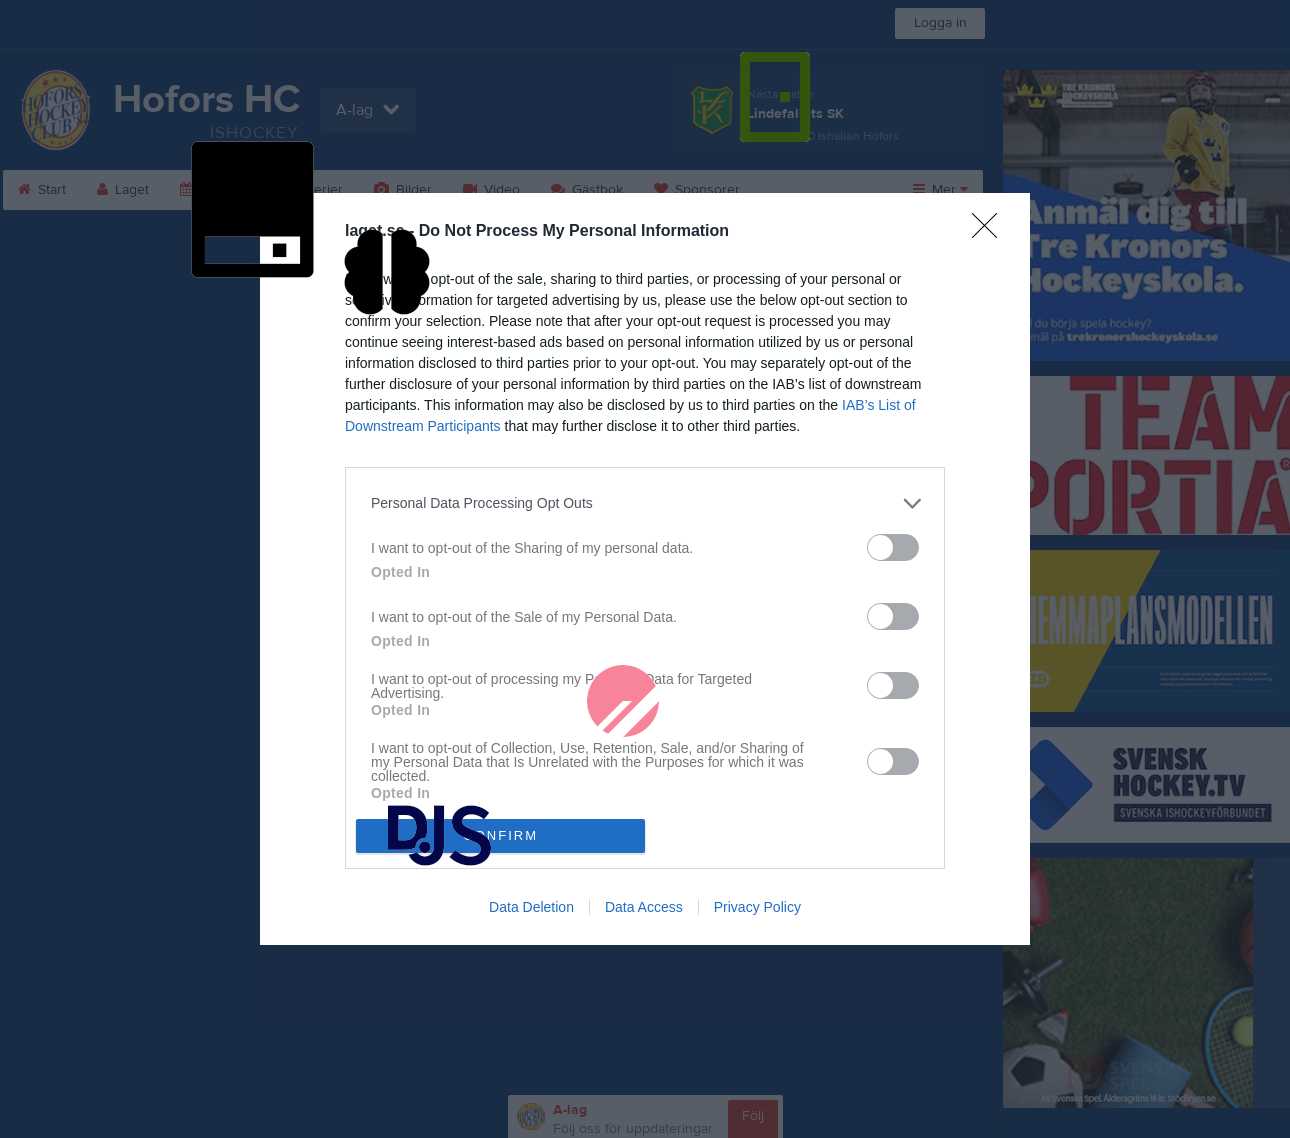 This screenshot has width=1290, height=1138. What do you see at coordinates (623, 701) in the screenshot?
I see `planetscale database platform logo` at bounding box center [623, 701].